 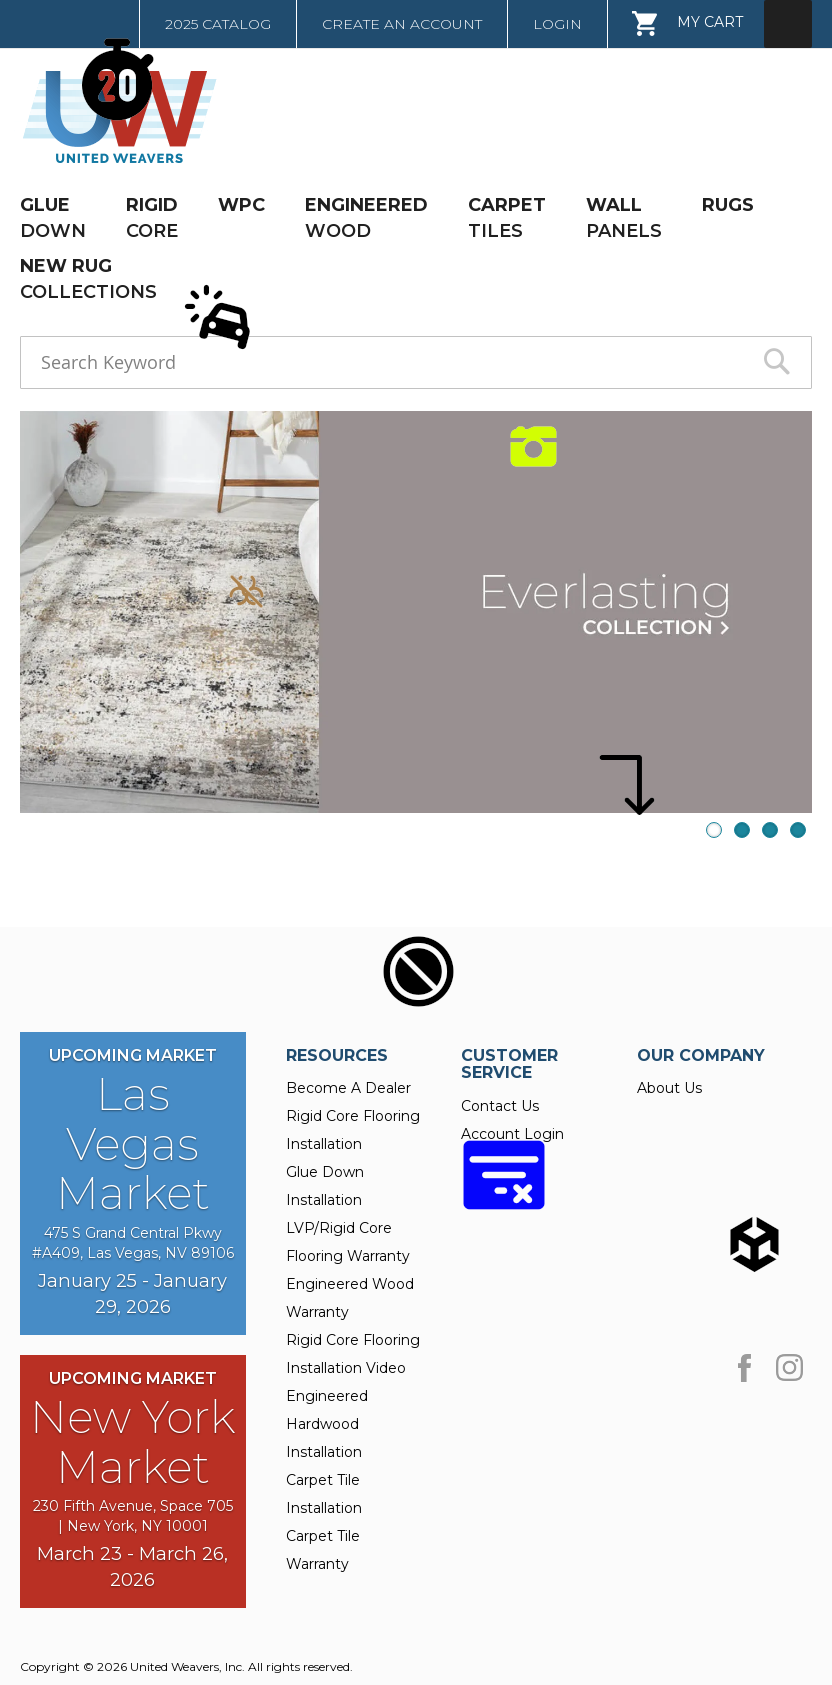 What do you see at coordinates (218, 318) in the screenshot?
I see `report a car accident or collision` at bounding box center [218, 318].